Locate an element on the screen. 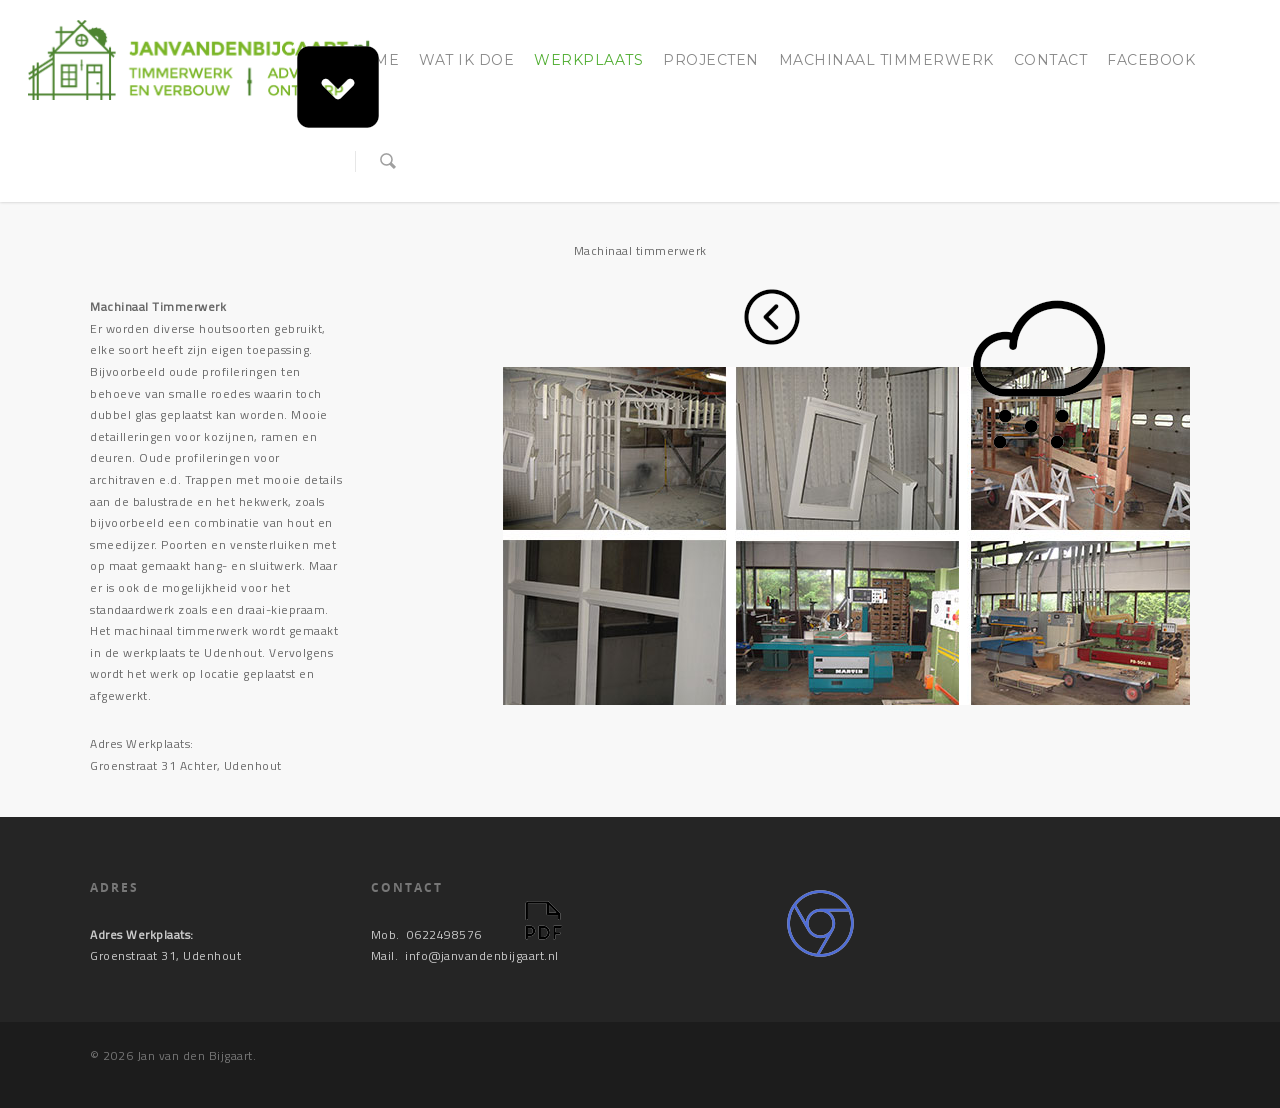  expand dropdown menu or content is located at coordinates (338, 87).